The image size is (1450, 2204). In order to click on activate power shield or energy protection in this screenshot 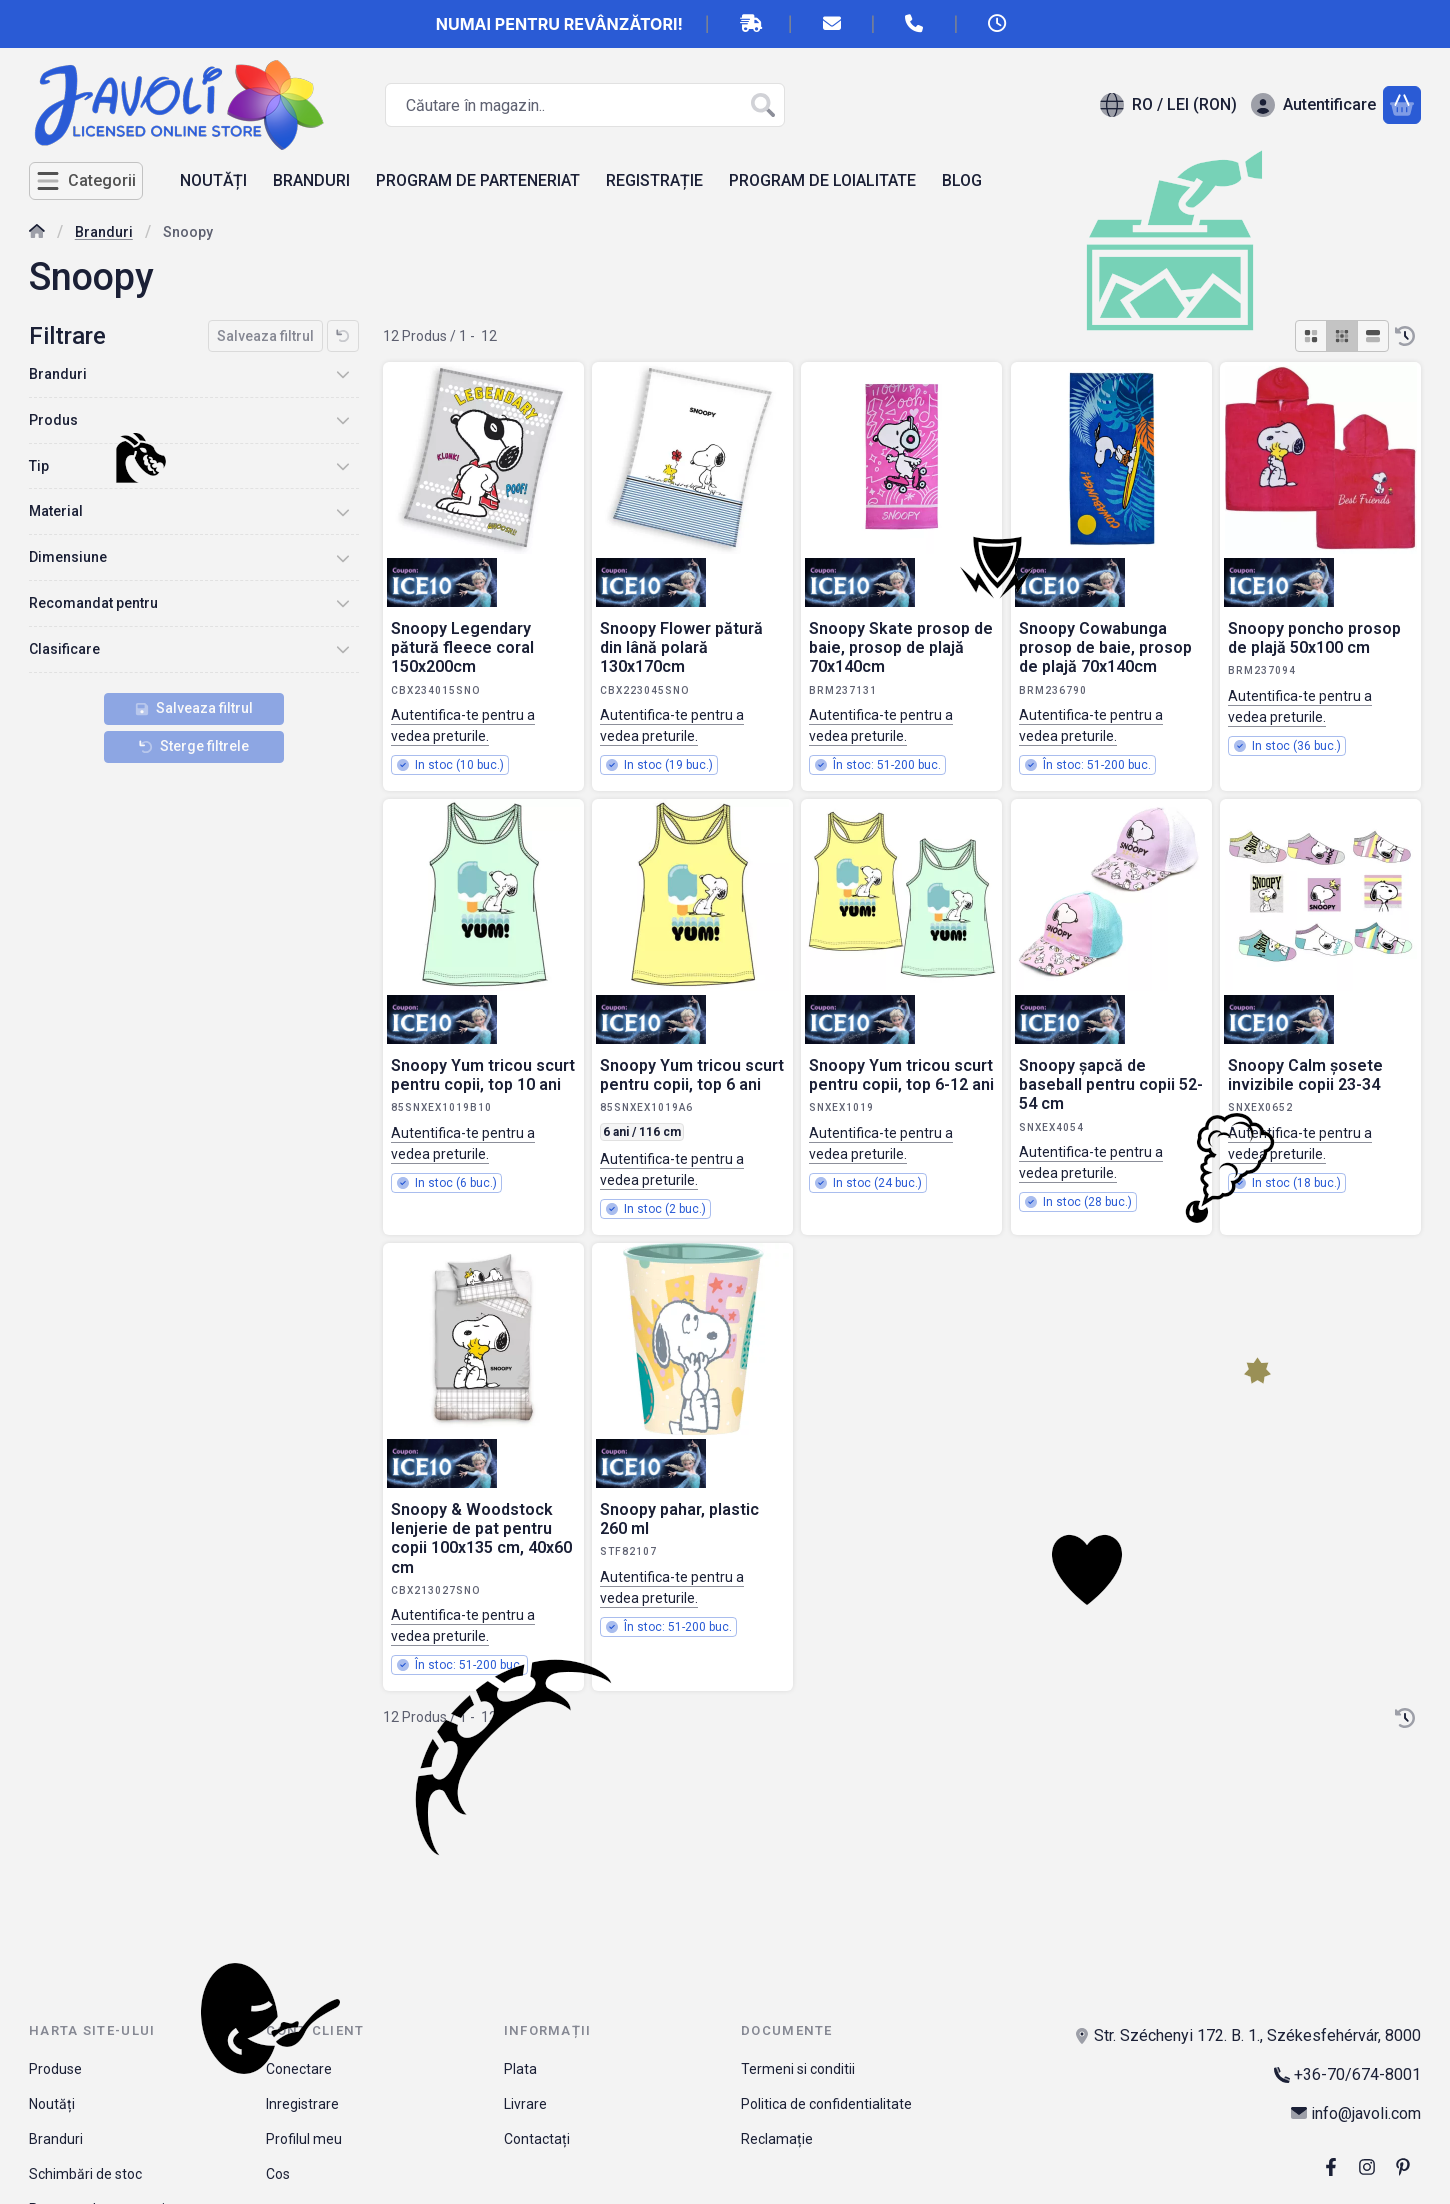, I will do `click(997, 565)`.